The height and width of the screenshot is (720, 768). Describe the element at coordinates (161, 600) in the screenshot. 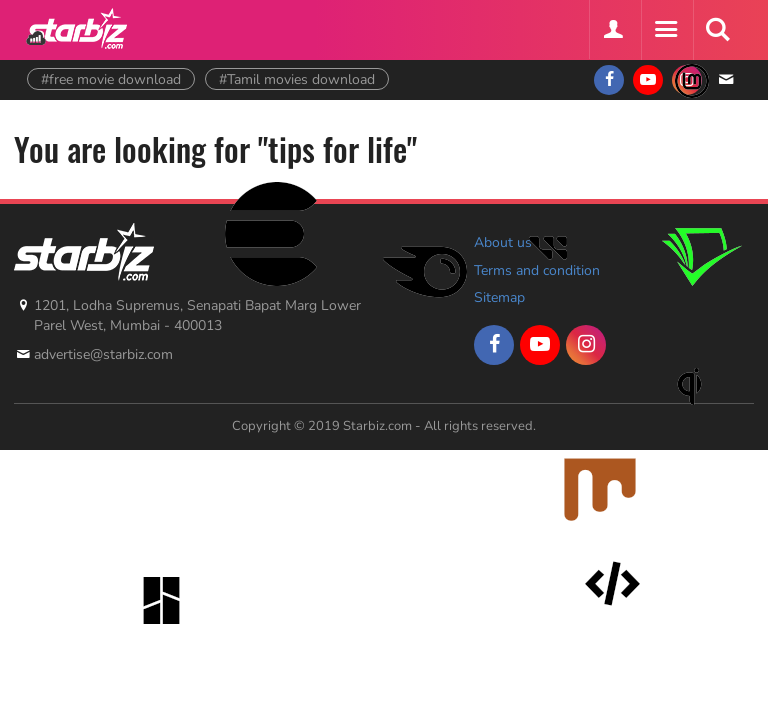

I see `open the Bambu Lab app or dashboard` at that location.